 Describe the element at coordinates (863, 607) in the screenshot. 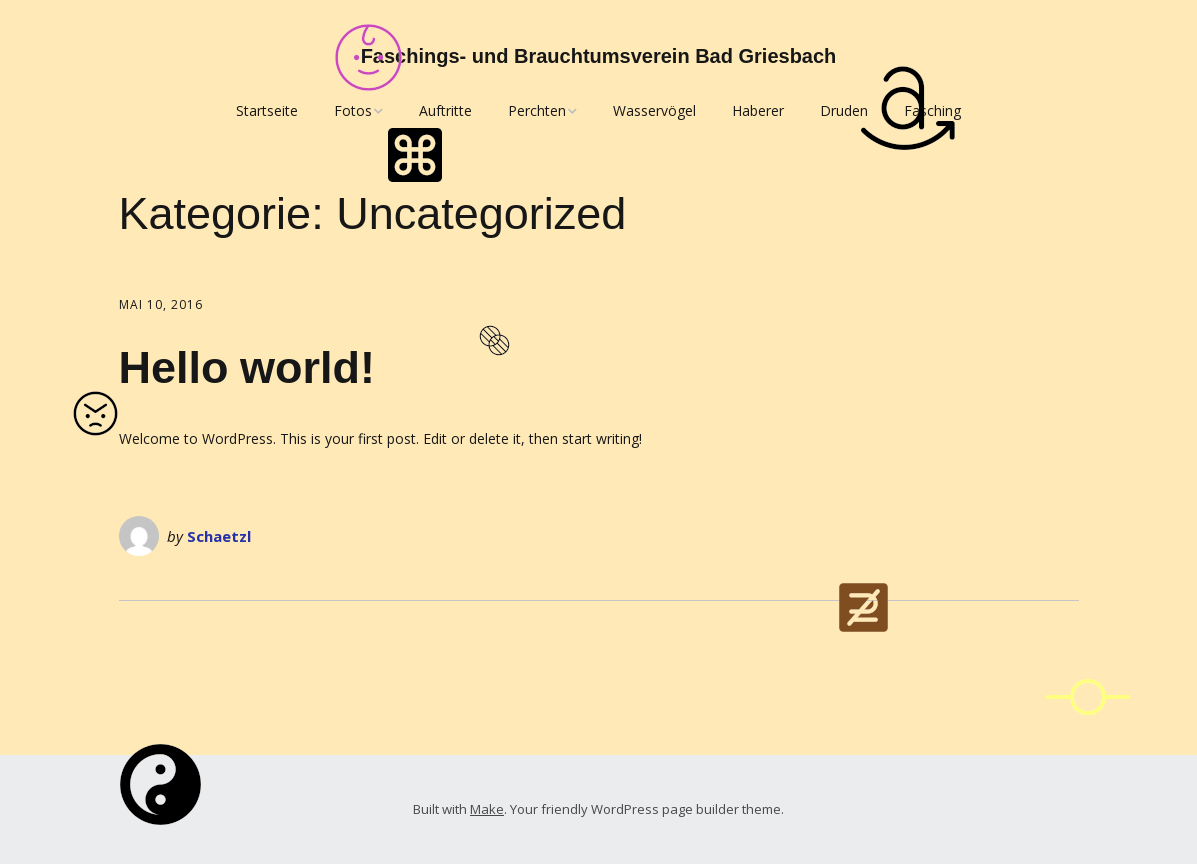

I see `indicates set is not a superset of another set` at that location.